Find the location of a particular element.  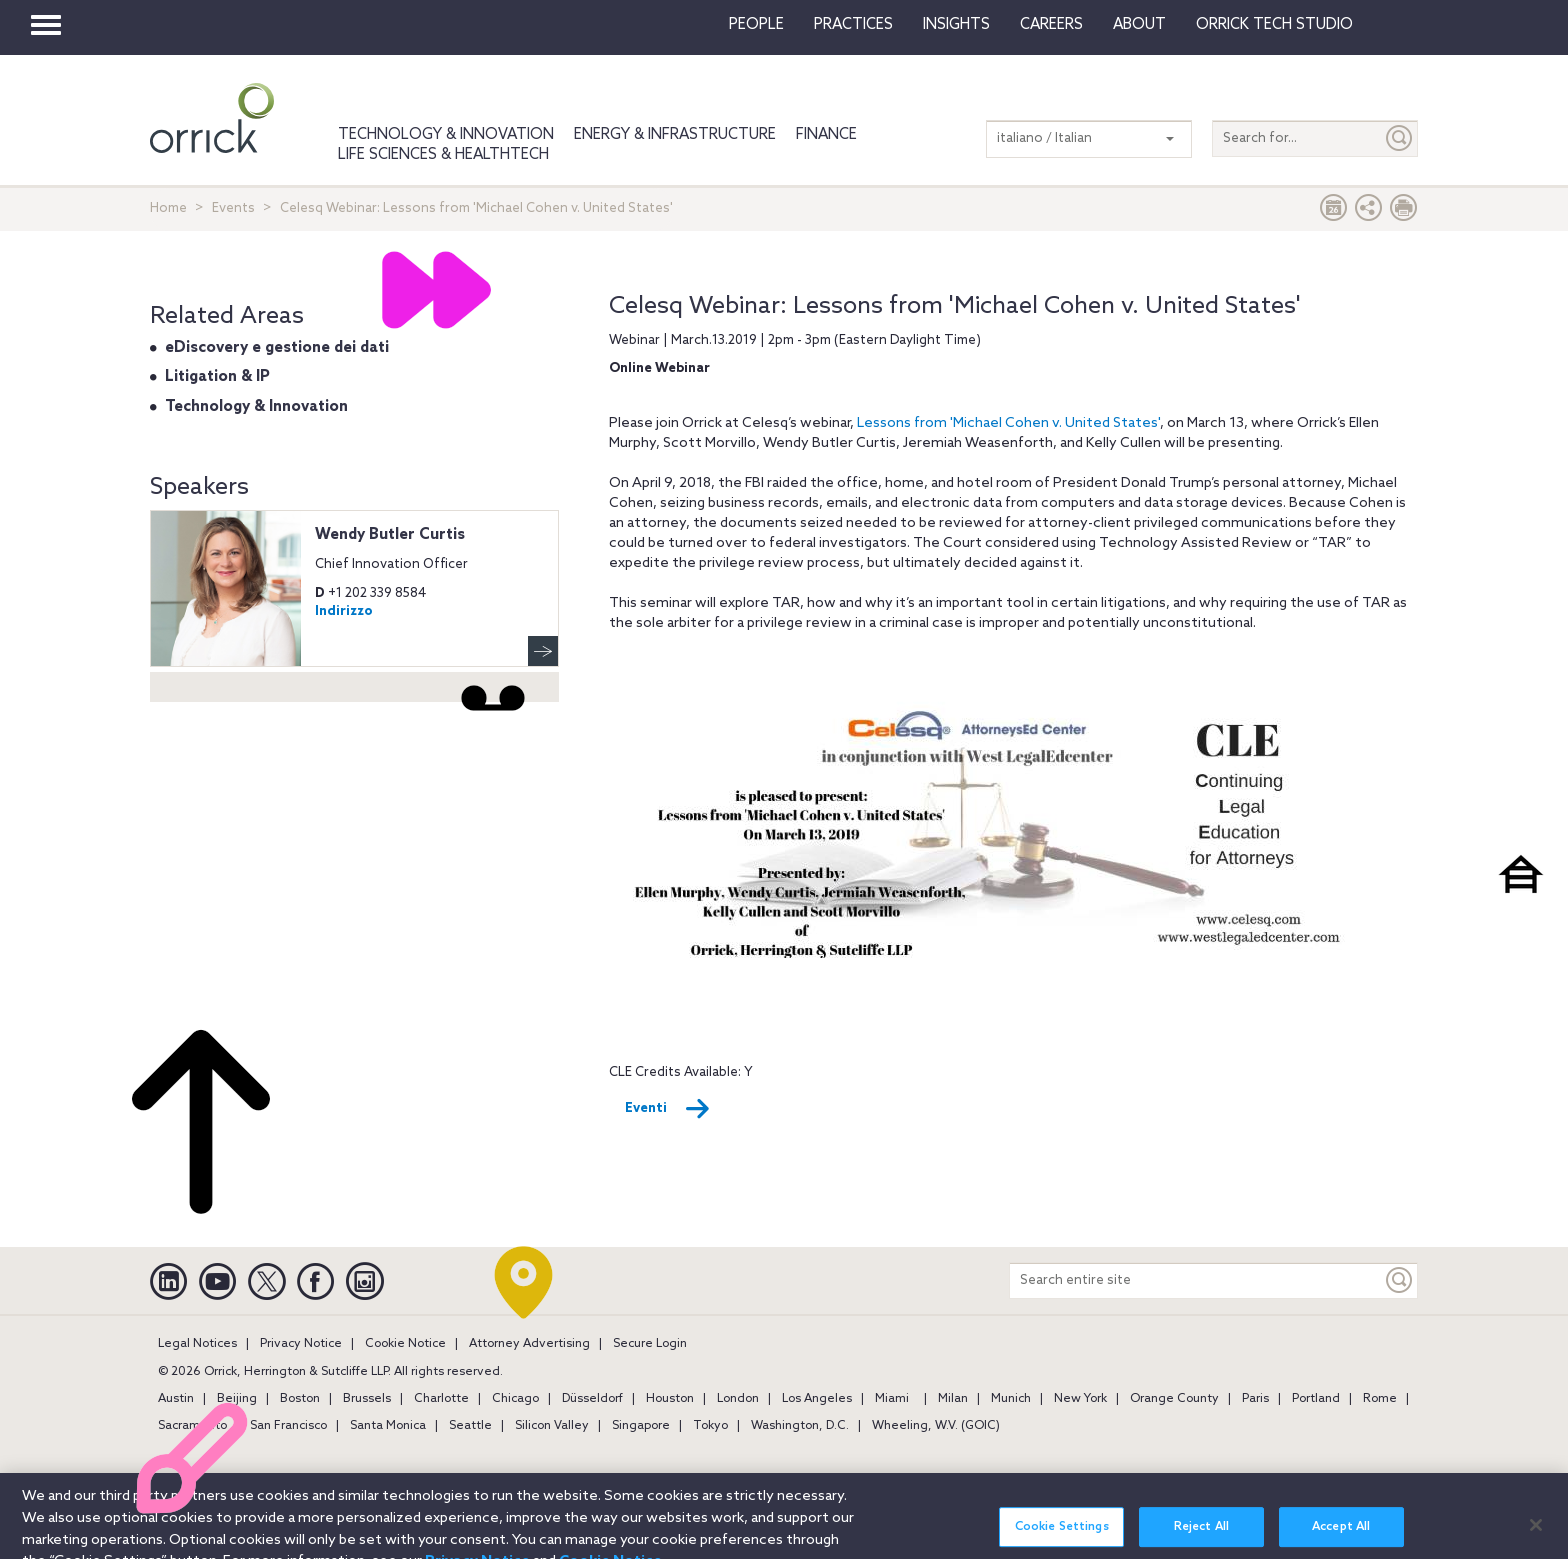

skip to the next track is located at coordinates (430, 290).